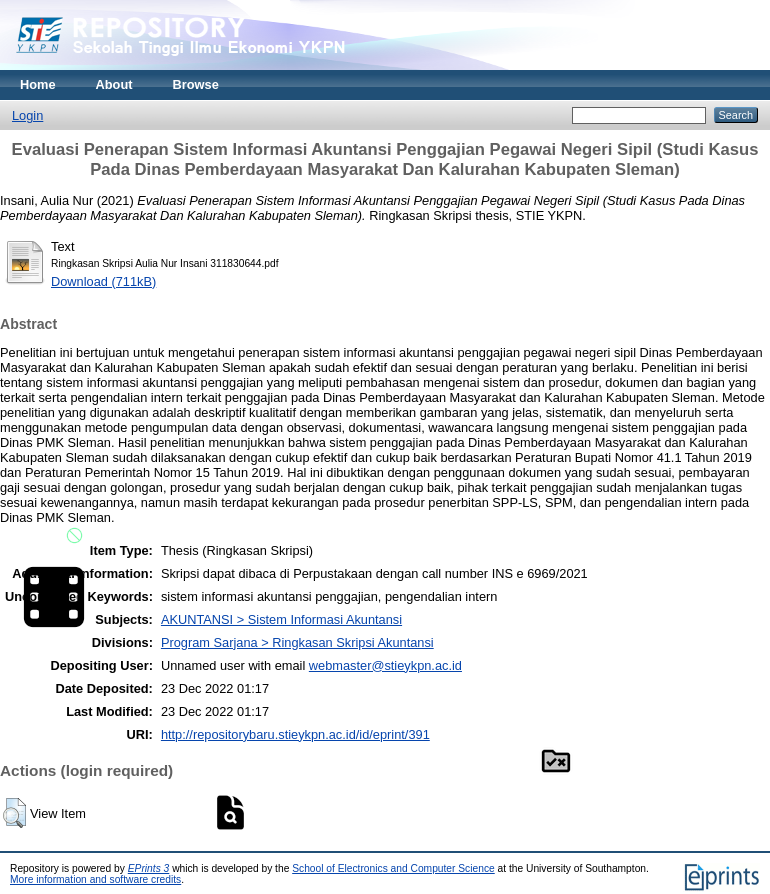 Image resolution: width=770 pixels, height=894 pixels. What do you see at coordinates (54, 597) in the screenshot?
I see `view video or movie content` at bounding box center [54, 597].